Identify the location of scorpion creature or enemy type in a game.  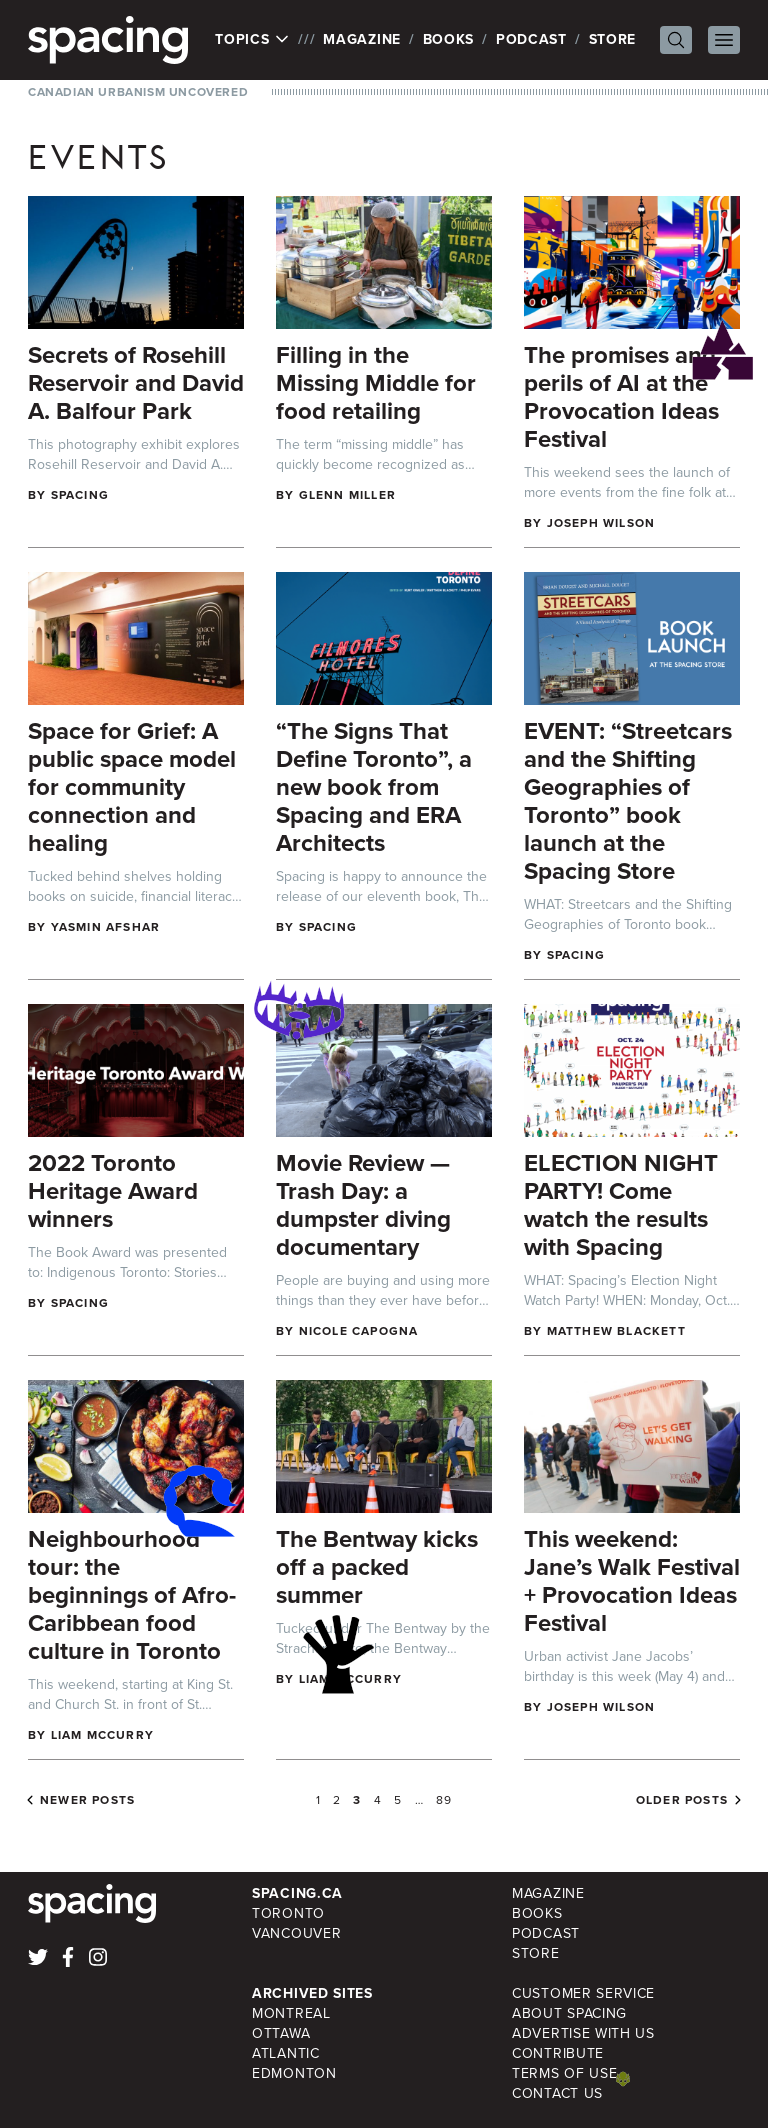
(200, 1498).